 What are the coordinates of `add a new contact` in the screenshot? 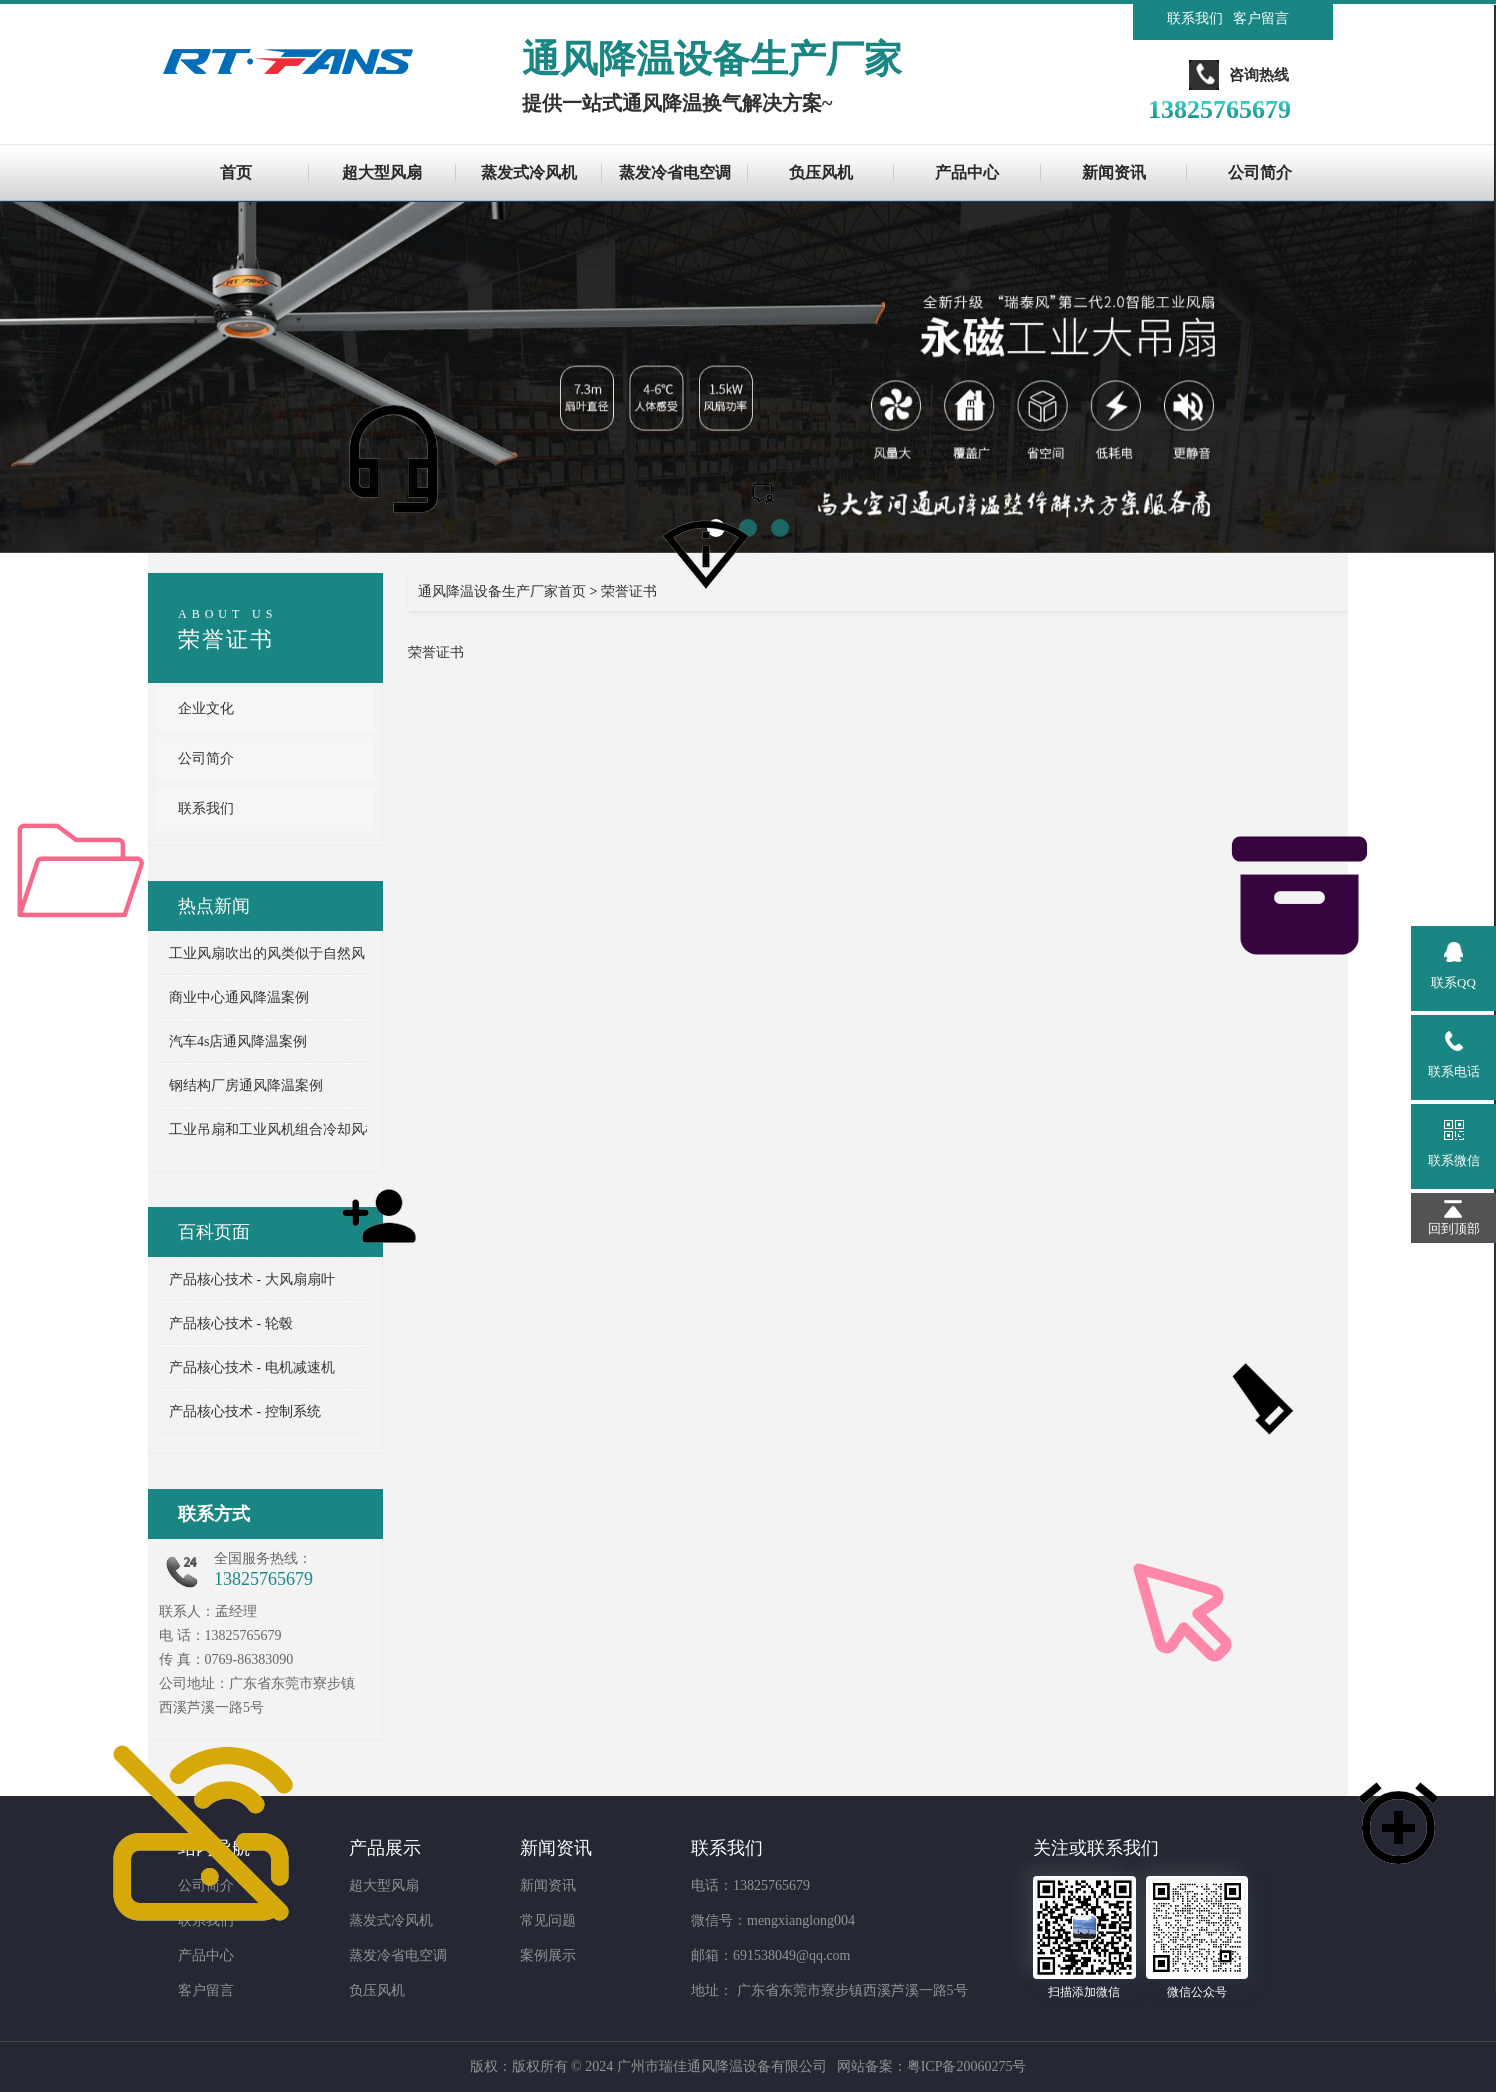 It's located at (379, 1216).